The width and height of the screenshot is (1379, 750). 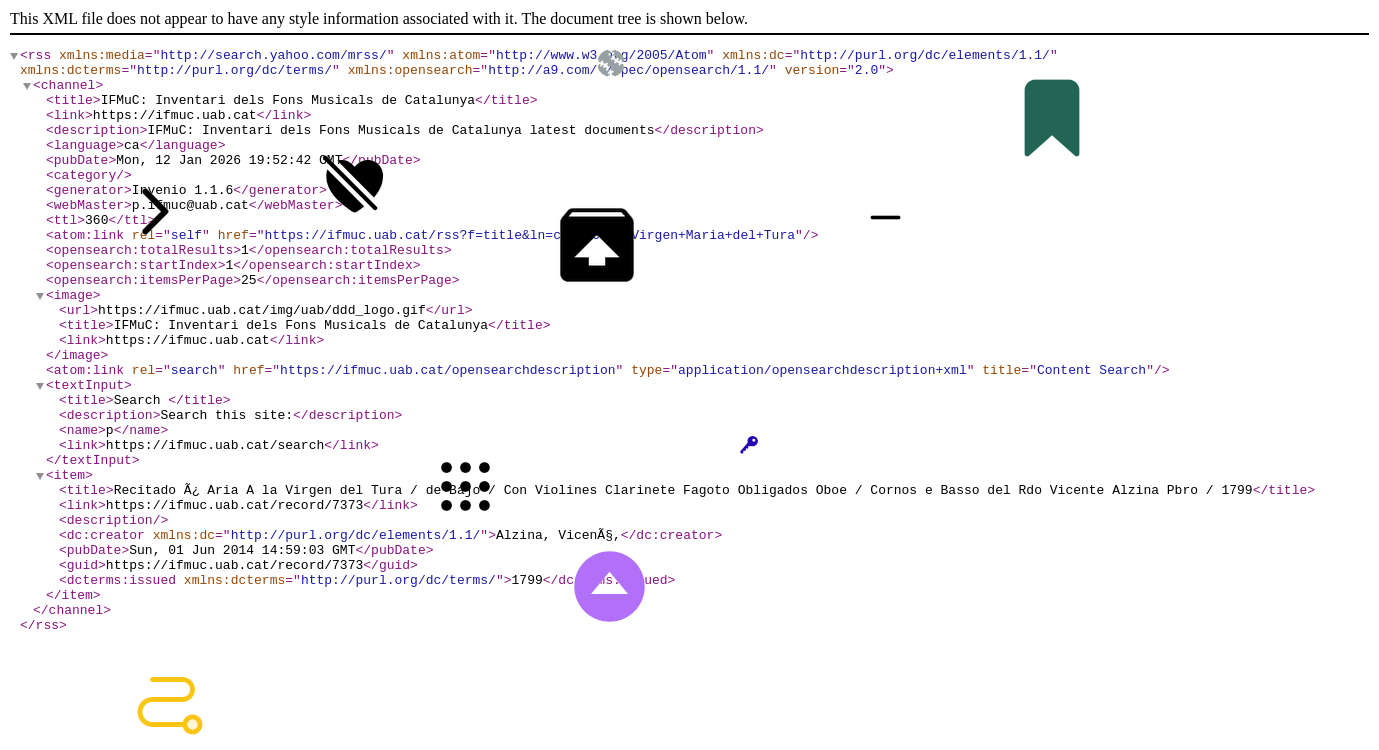 What do you see at coordinates (885, 217) in the screenshot?
I see `decrease quantity or value` at bounding box center [885, 217].